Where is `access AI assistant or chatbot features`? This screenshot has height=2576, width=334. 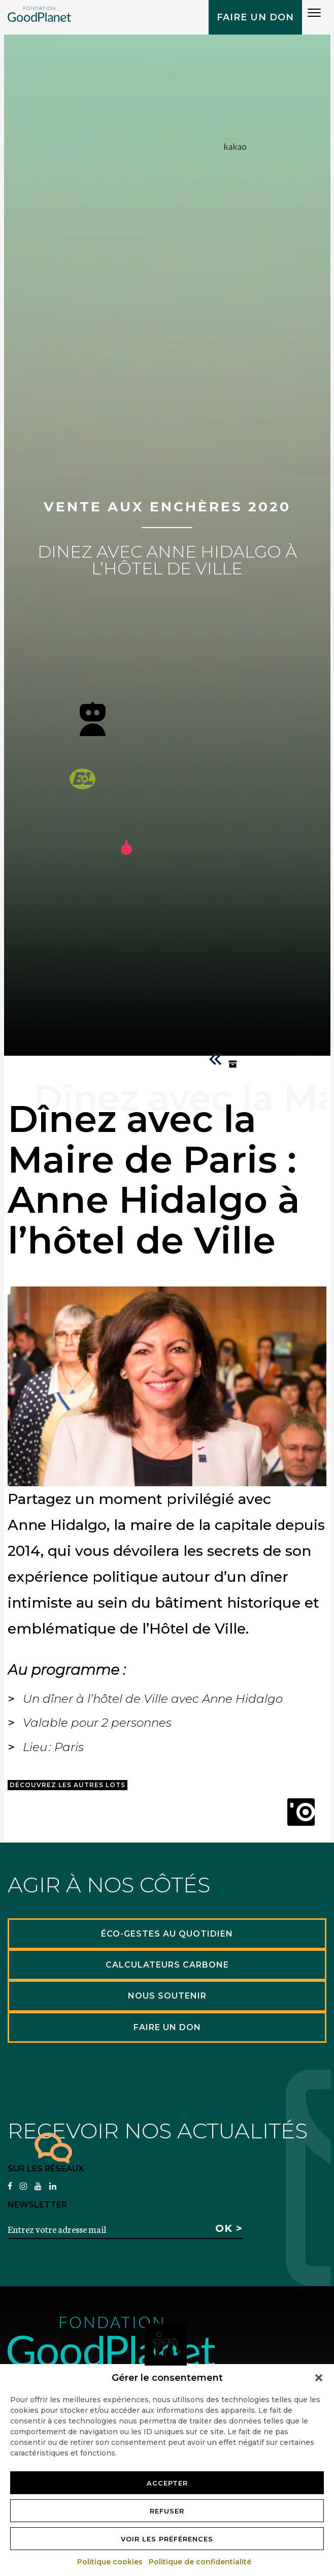 access AI assistant or chatbot features is located at coordinates (92, 720).